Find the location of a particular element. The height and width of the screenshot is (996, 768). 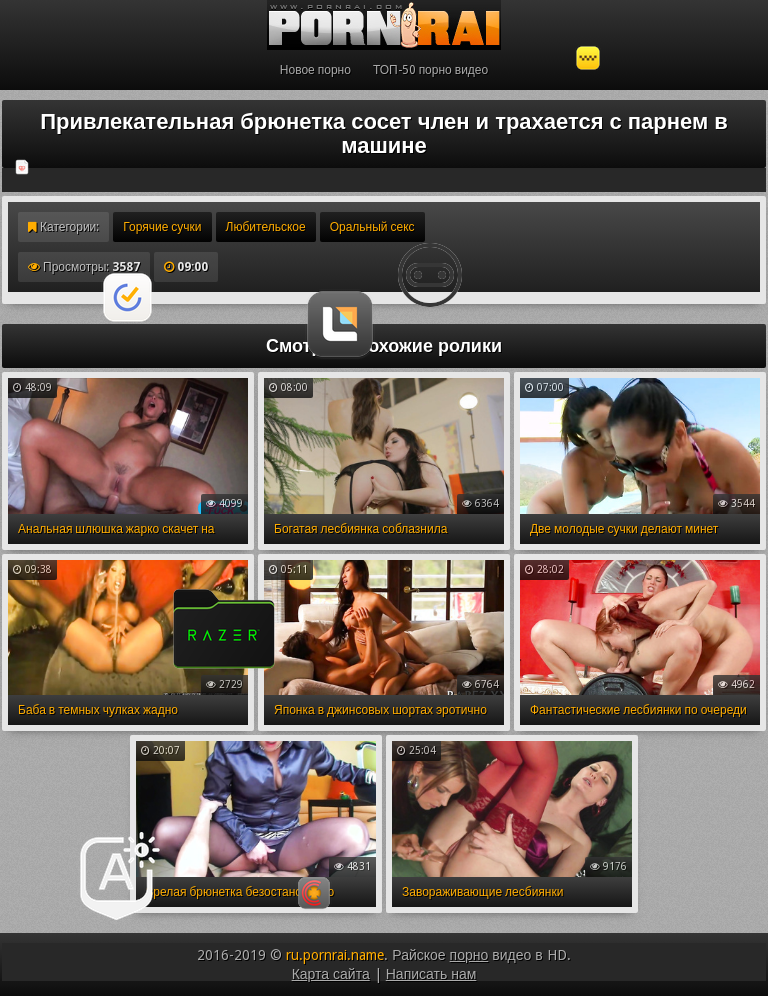

folder for razer software or game files is located at coordinates (223, 631).